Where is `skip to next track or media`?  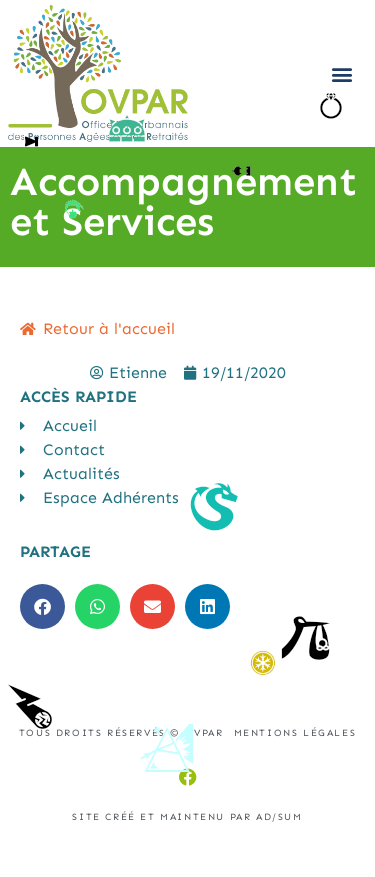
skip to next track or media is located at coordinates (31, 141).